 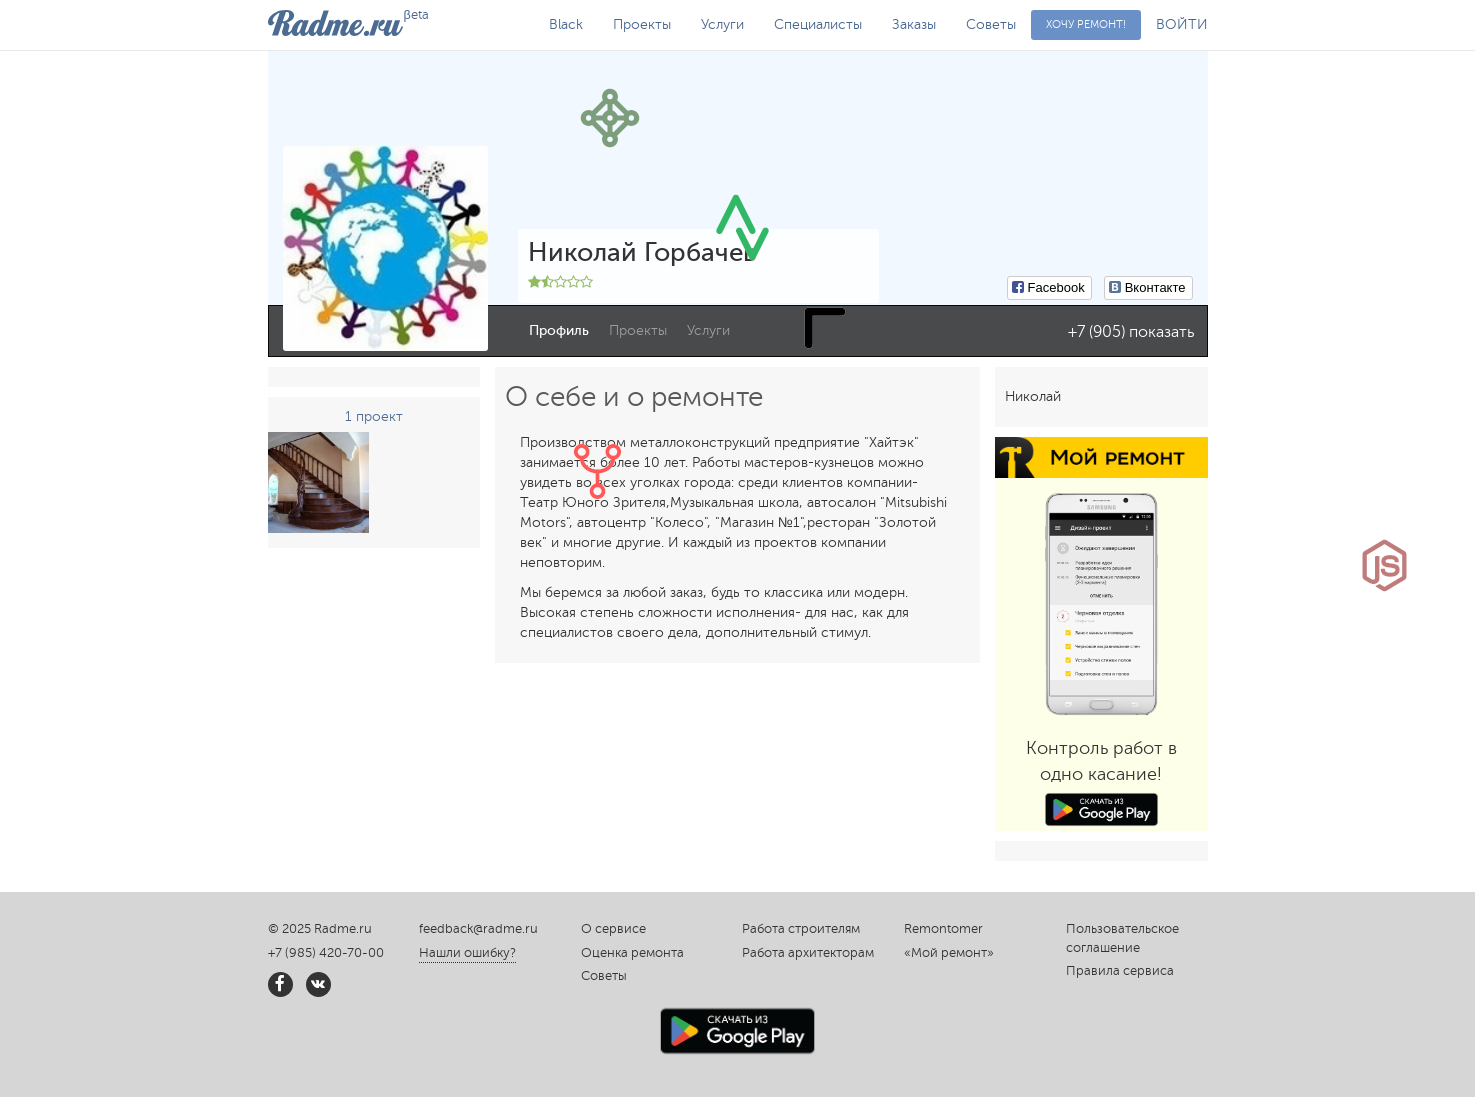 What do you see at coordinates (742, 227) in the screenshot?
I see `connect to strava fitness tracking` at bounding box center [742, 227].